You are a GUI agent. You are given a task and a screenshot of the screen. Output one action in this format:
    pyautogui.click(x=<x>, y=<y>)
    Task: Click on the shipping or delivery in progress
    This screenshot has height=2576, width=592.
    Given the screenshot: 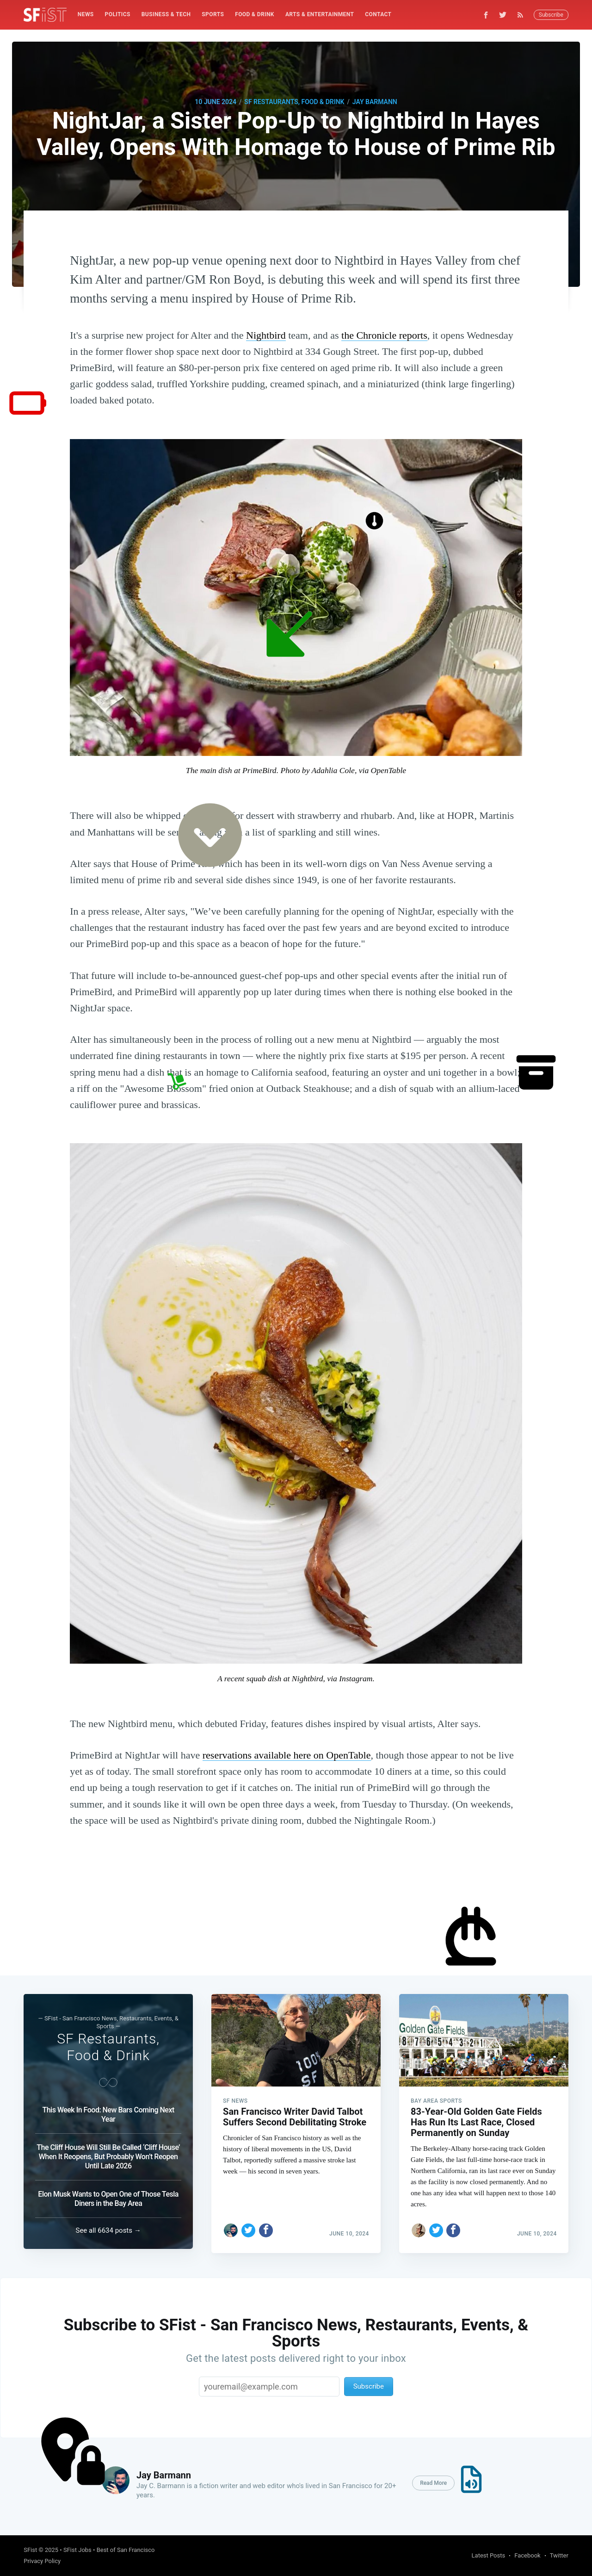 What is the action you would take?
    pyautogui.click(x=177, y=1081)
    